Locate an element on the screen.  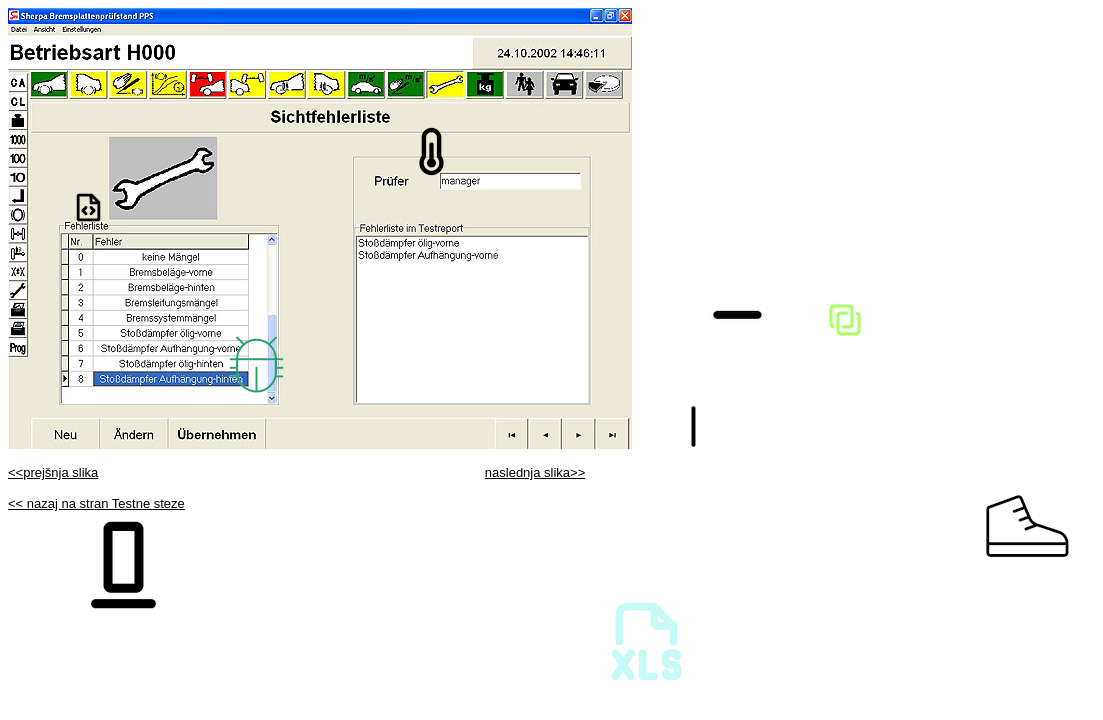
report a bug or issue is located at coordinates (256, 363).